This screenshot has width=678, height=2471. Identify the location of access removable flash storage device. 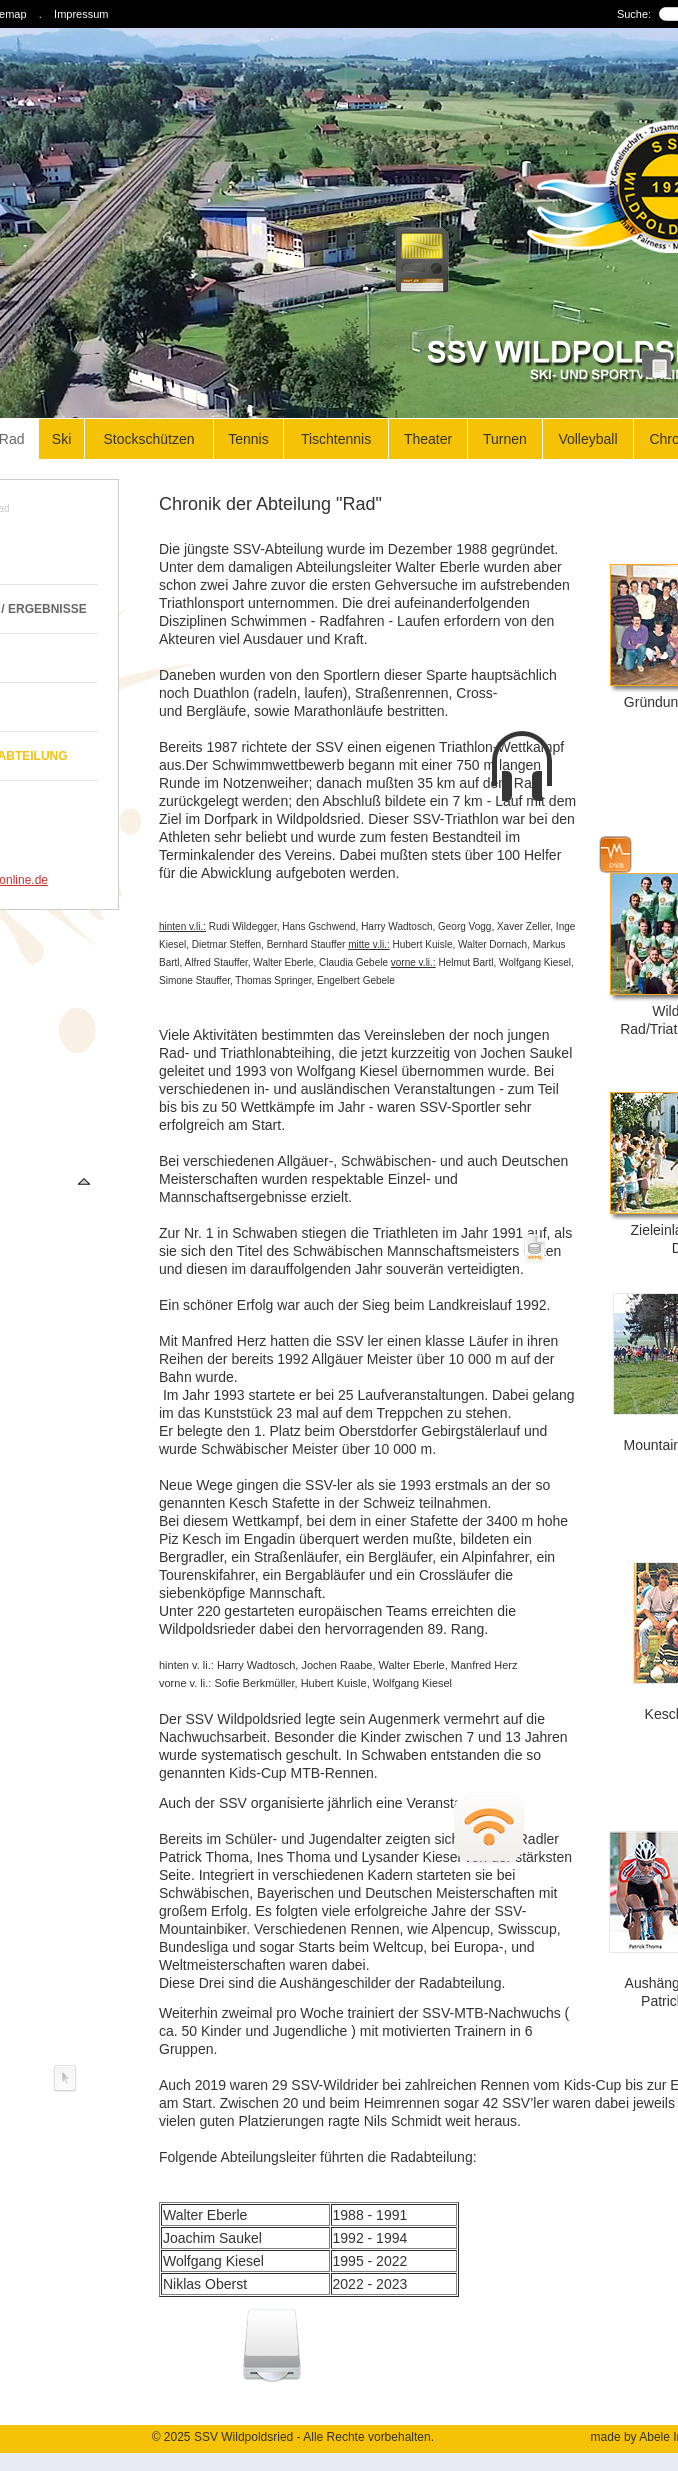
(421, 261).